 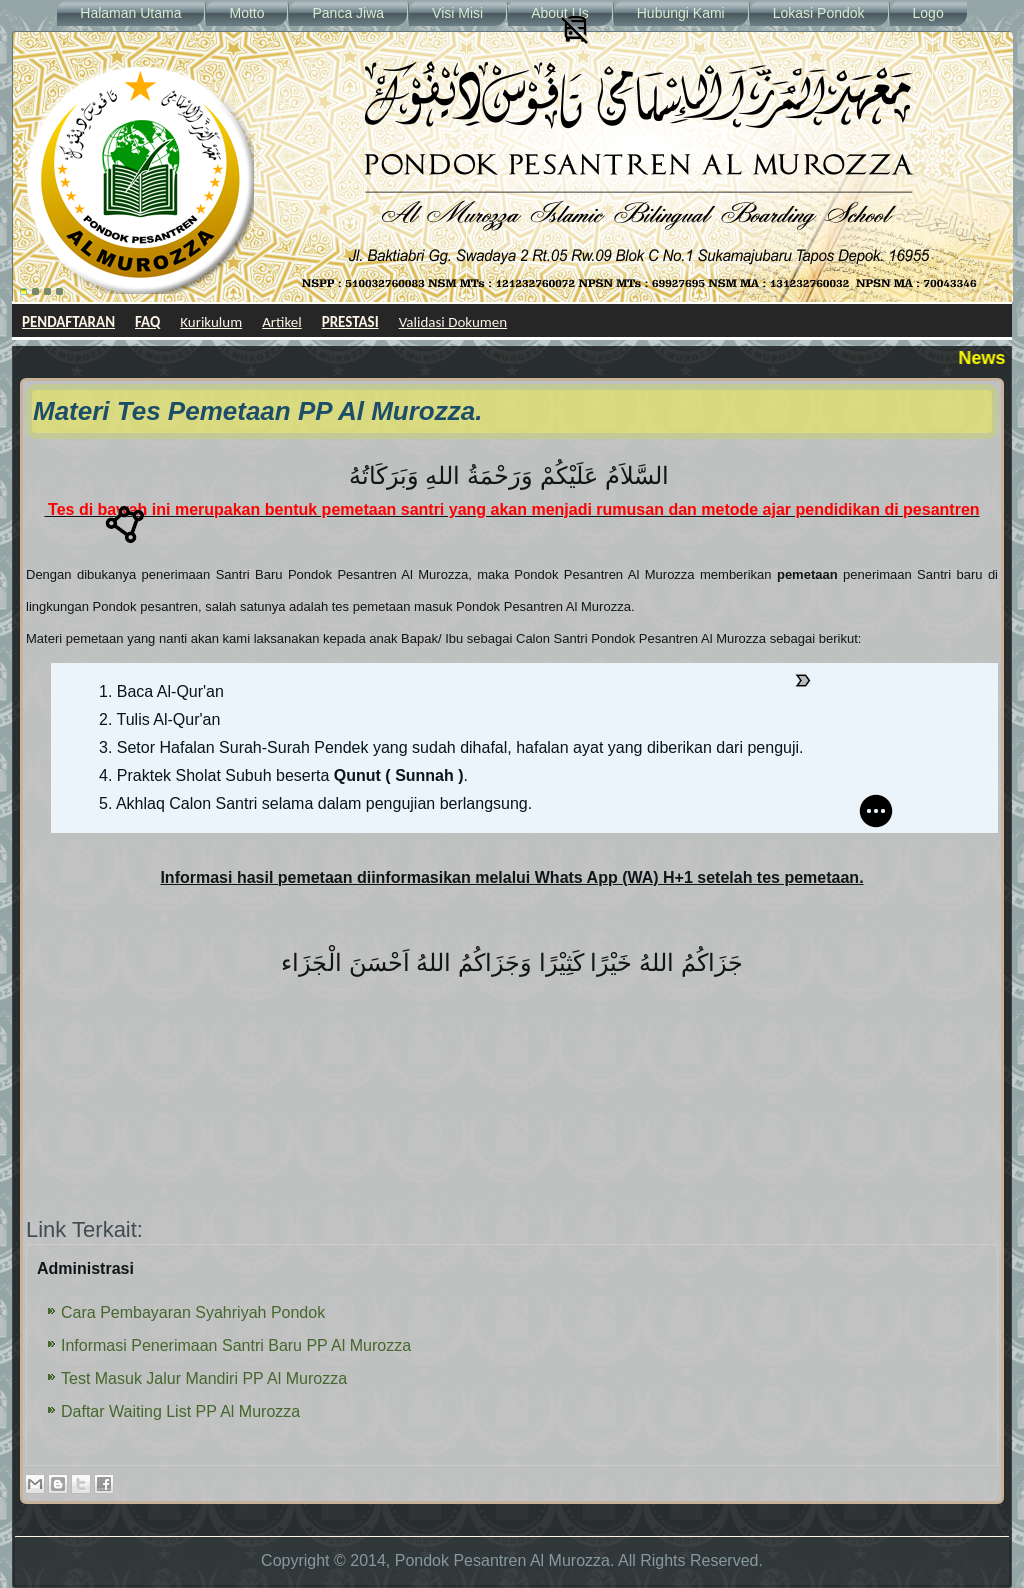 I want to click on mark as important or priority, so click(x=802, y=680).